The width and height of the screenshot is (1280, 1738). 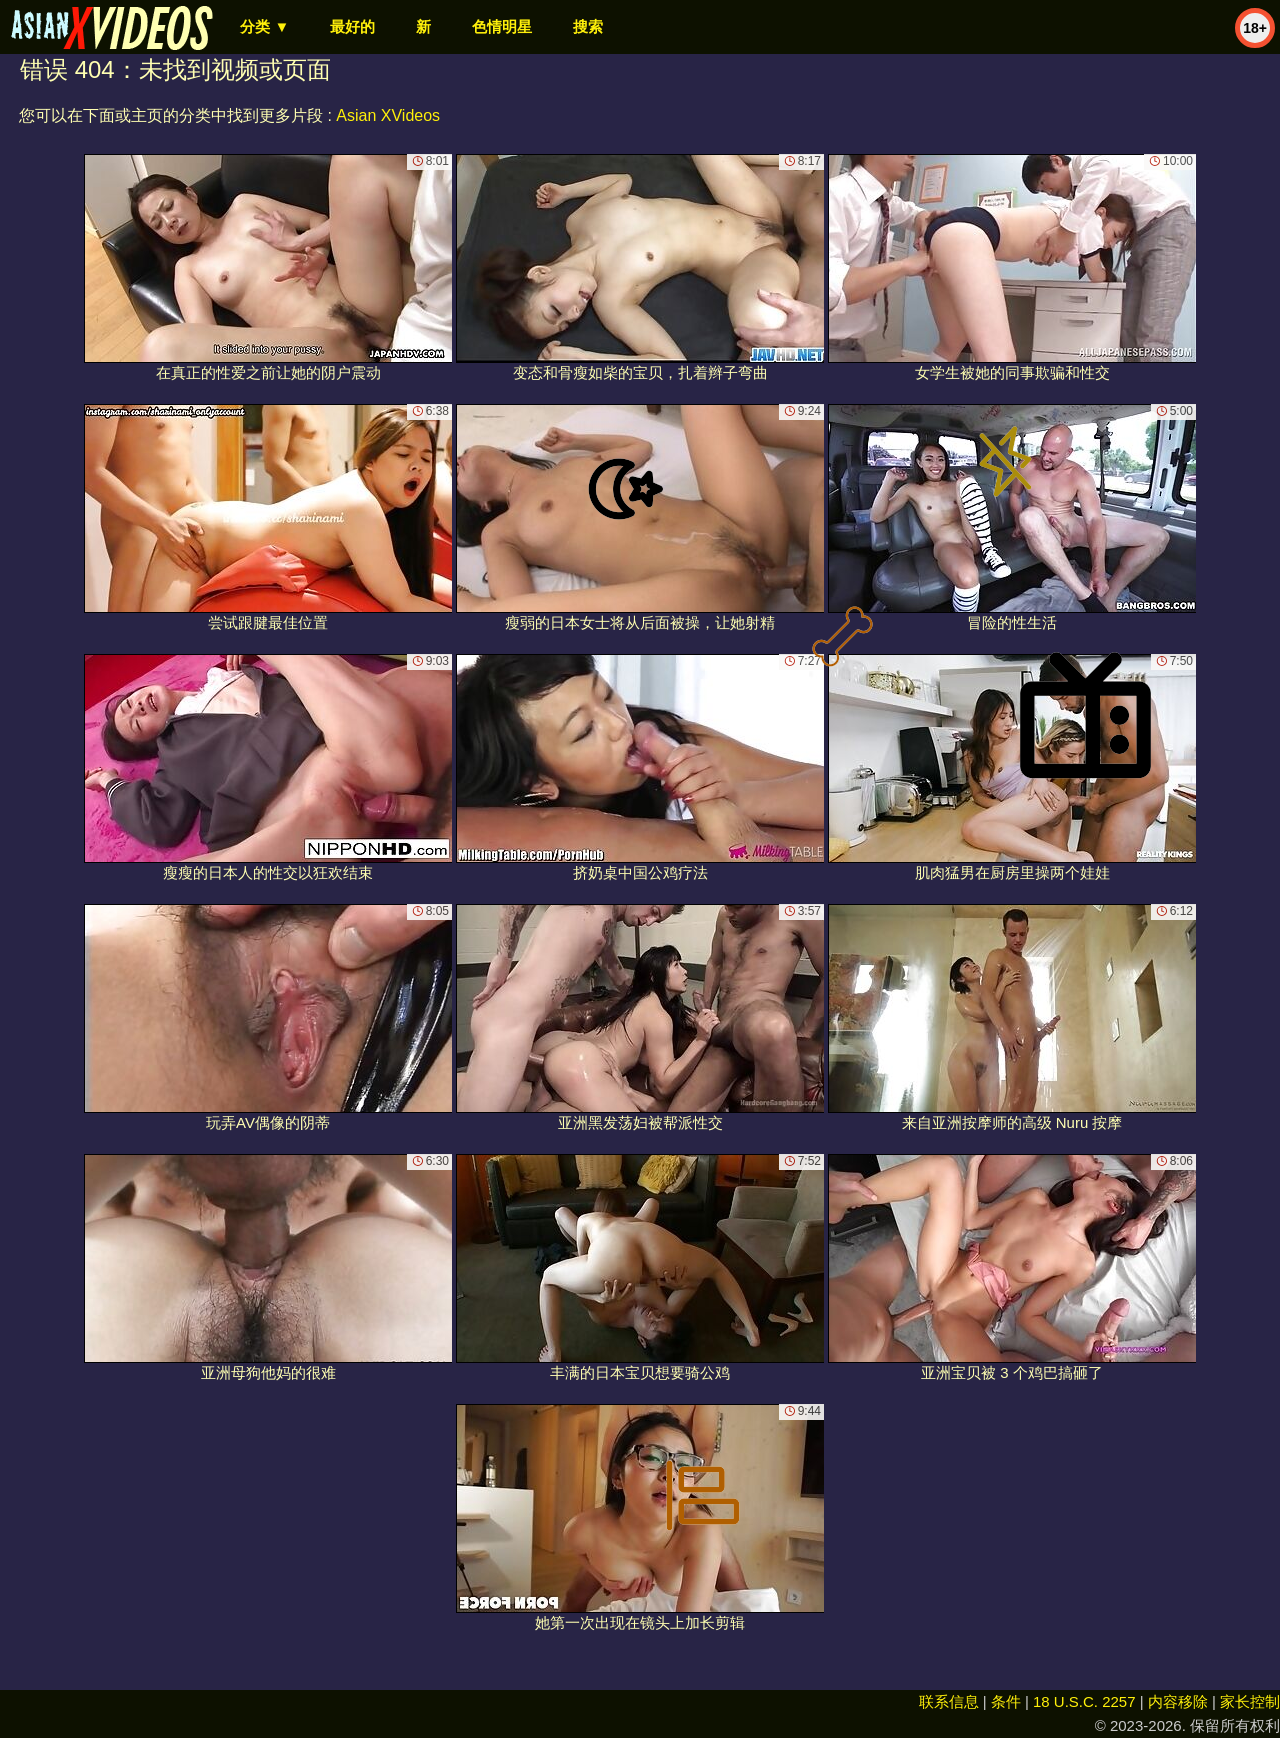 What do you see at coordinates (624, 489) in the screenshot?
I see `indicates Islamic religious content or settings` at bounding box center [624, 489].